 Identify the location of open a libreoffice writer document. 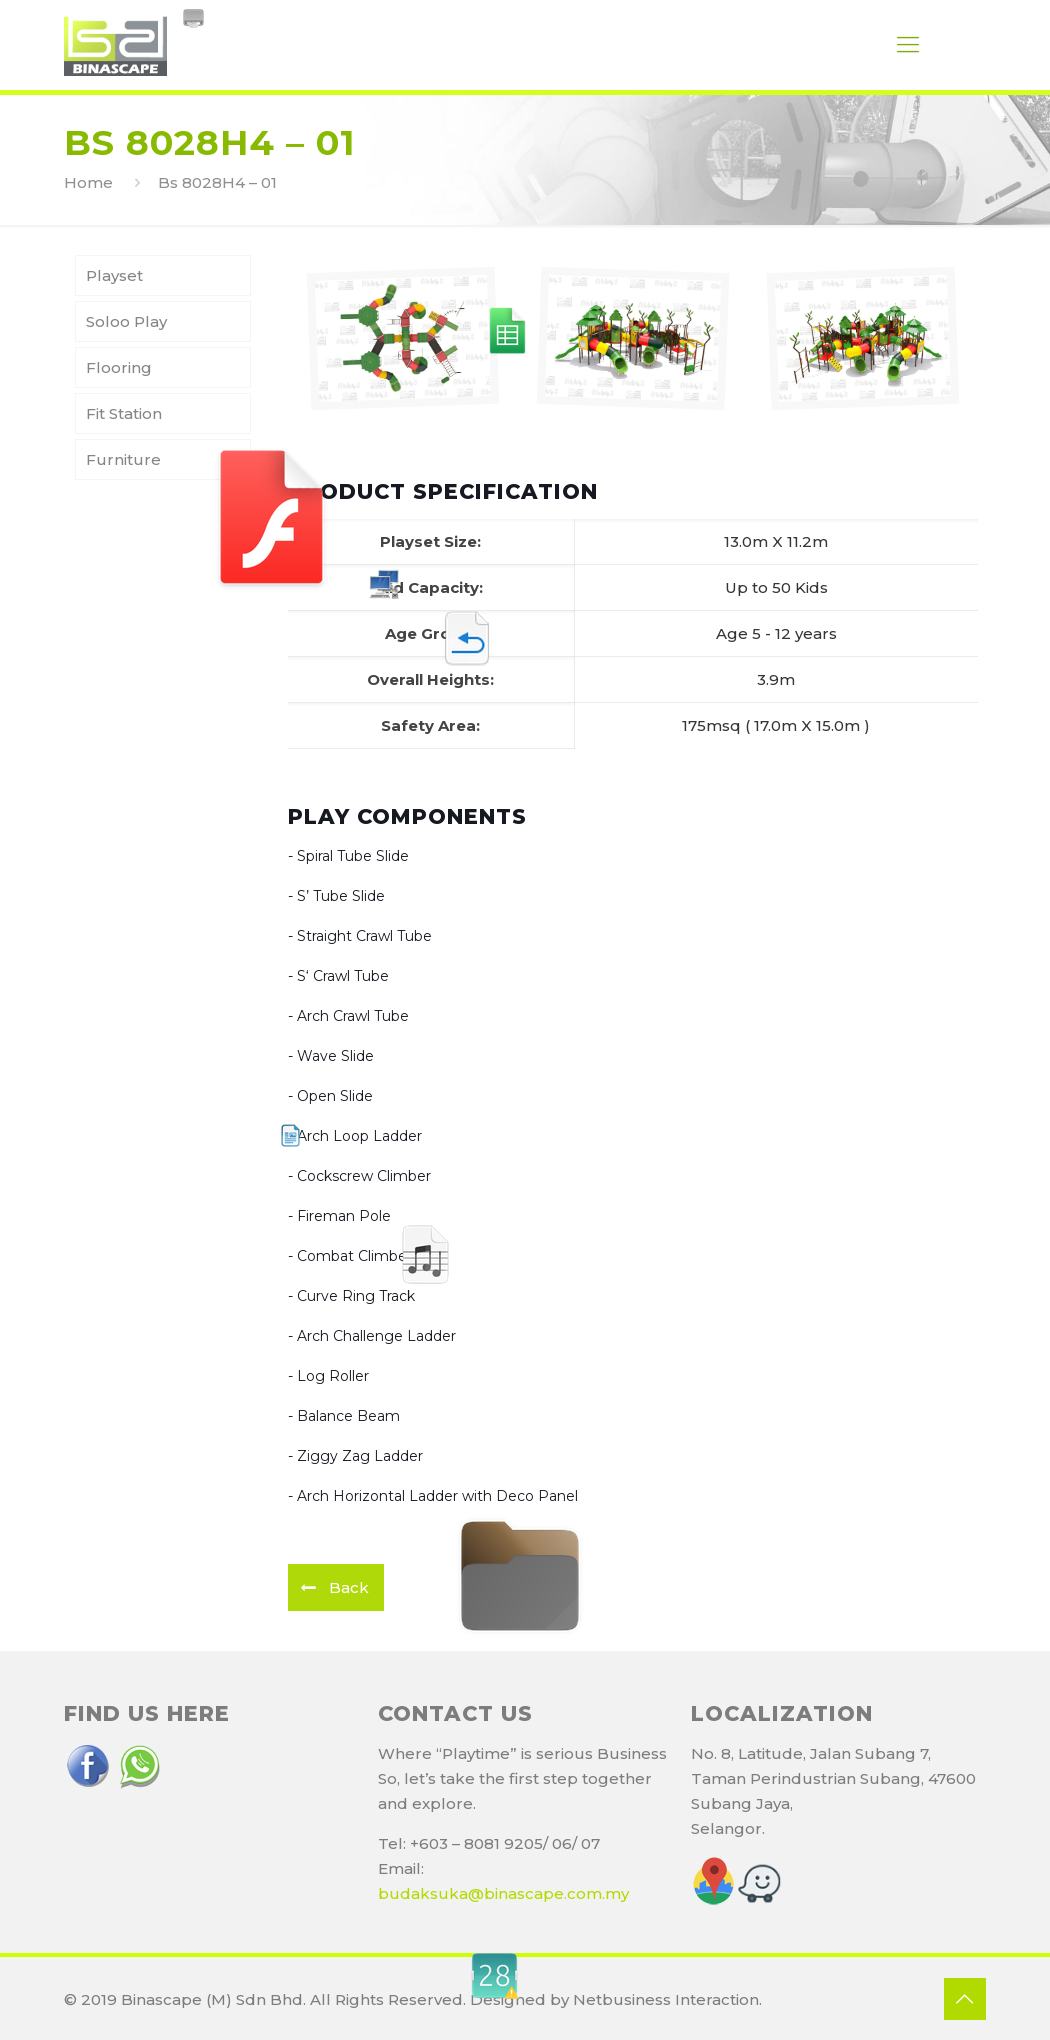
(290, 1135).